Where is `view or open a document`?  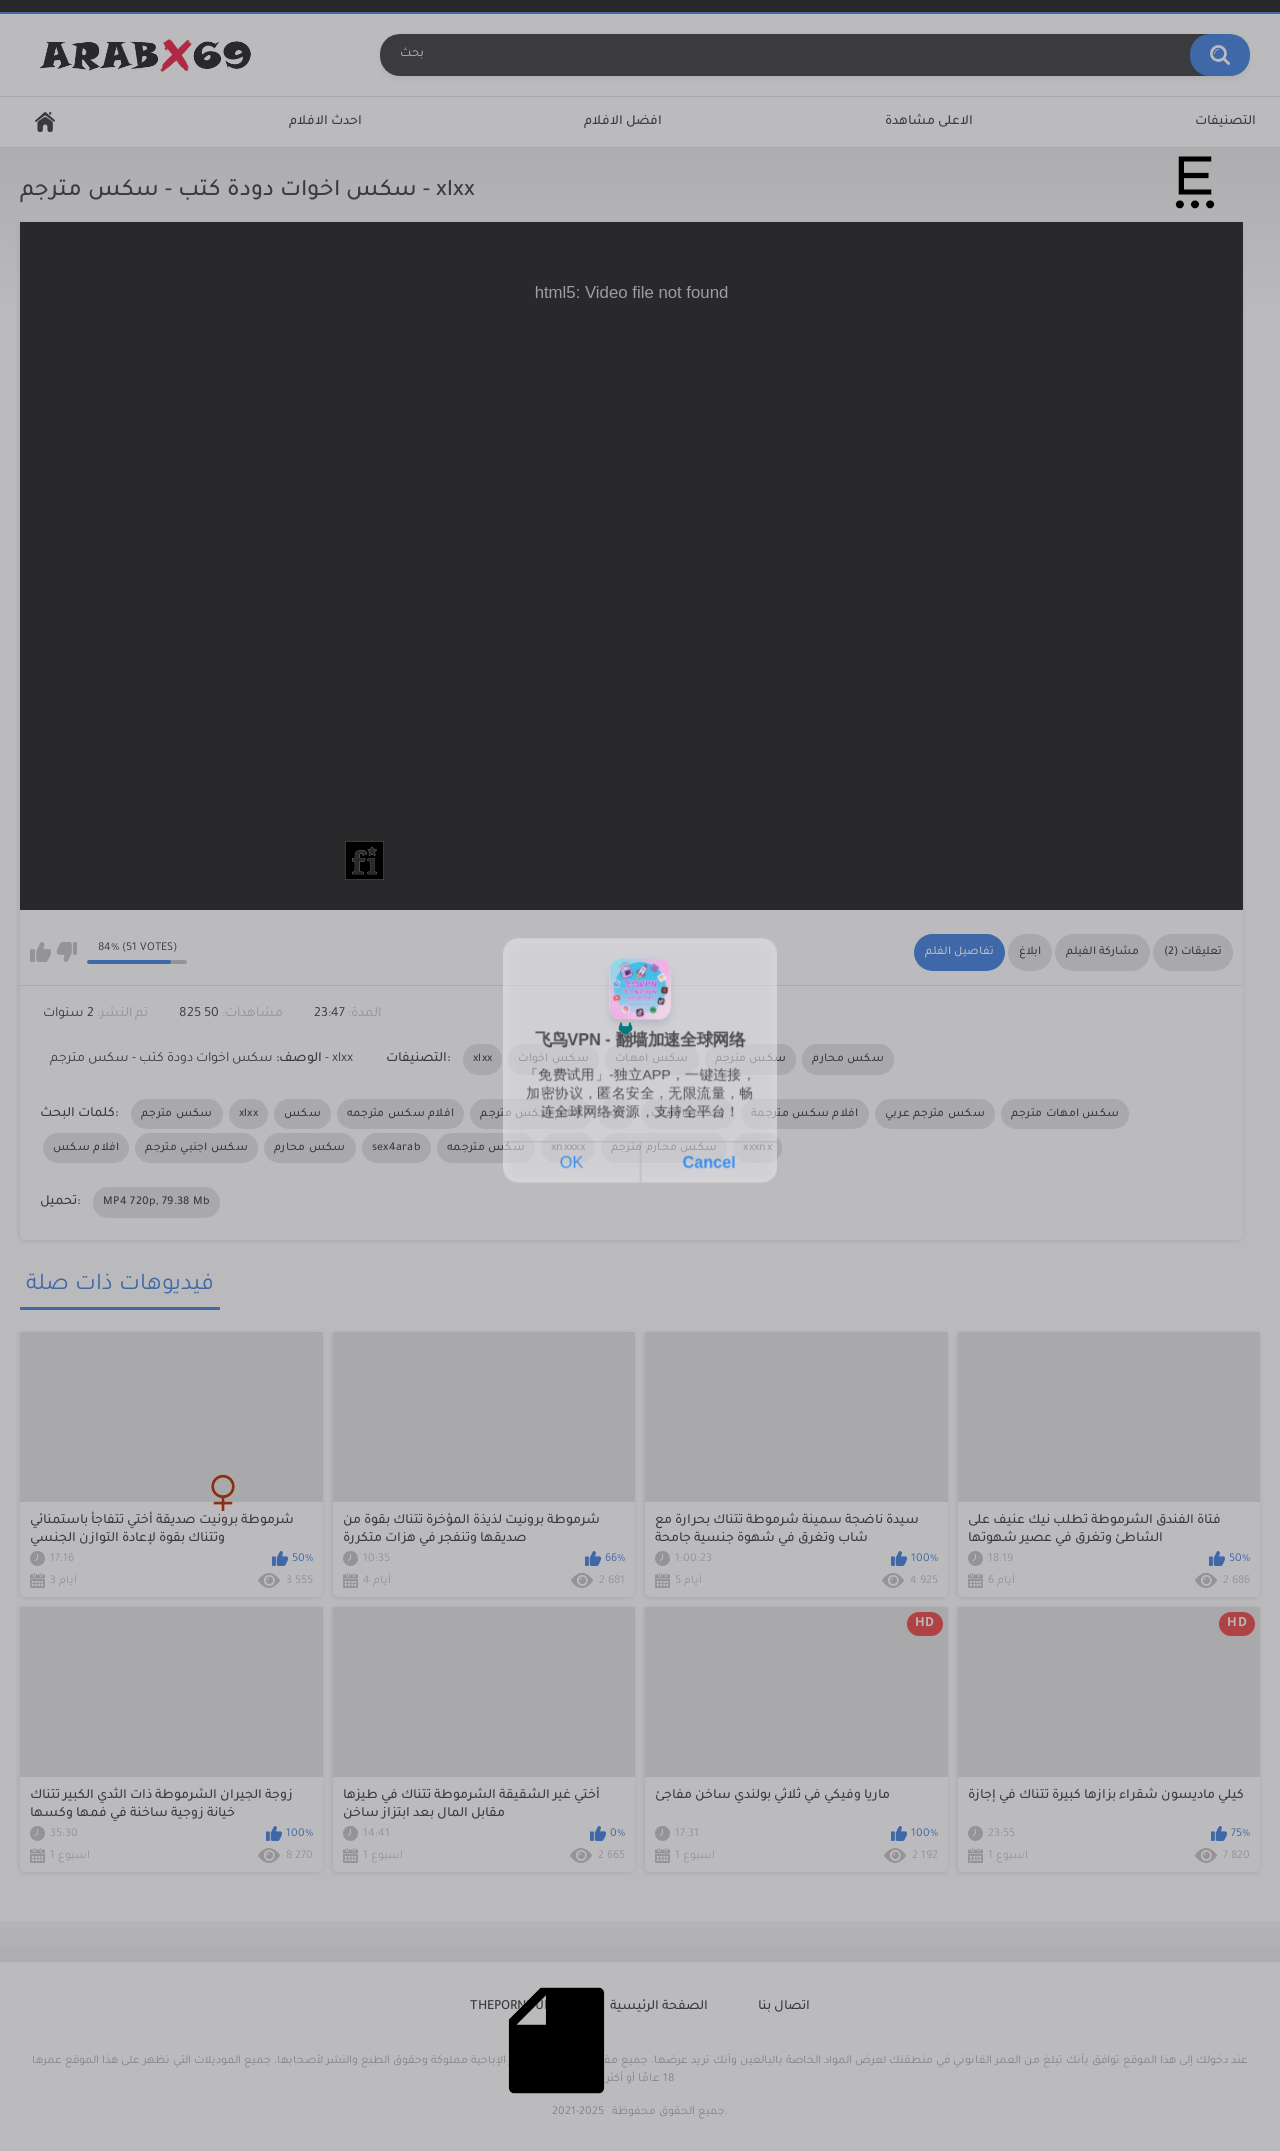 view or open a document is located at coordinates (556, 2040).